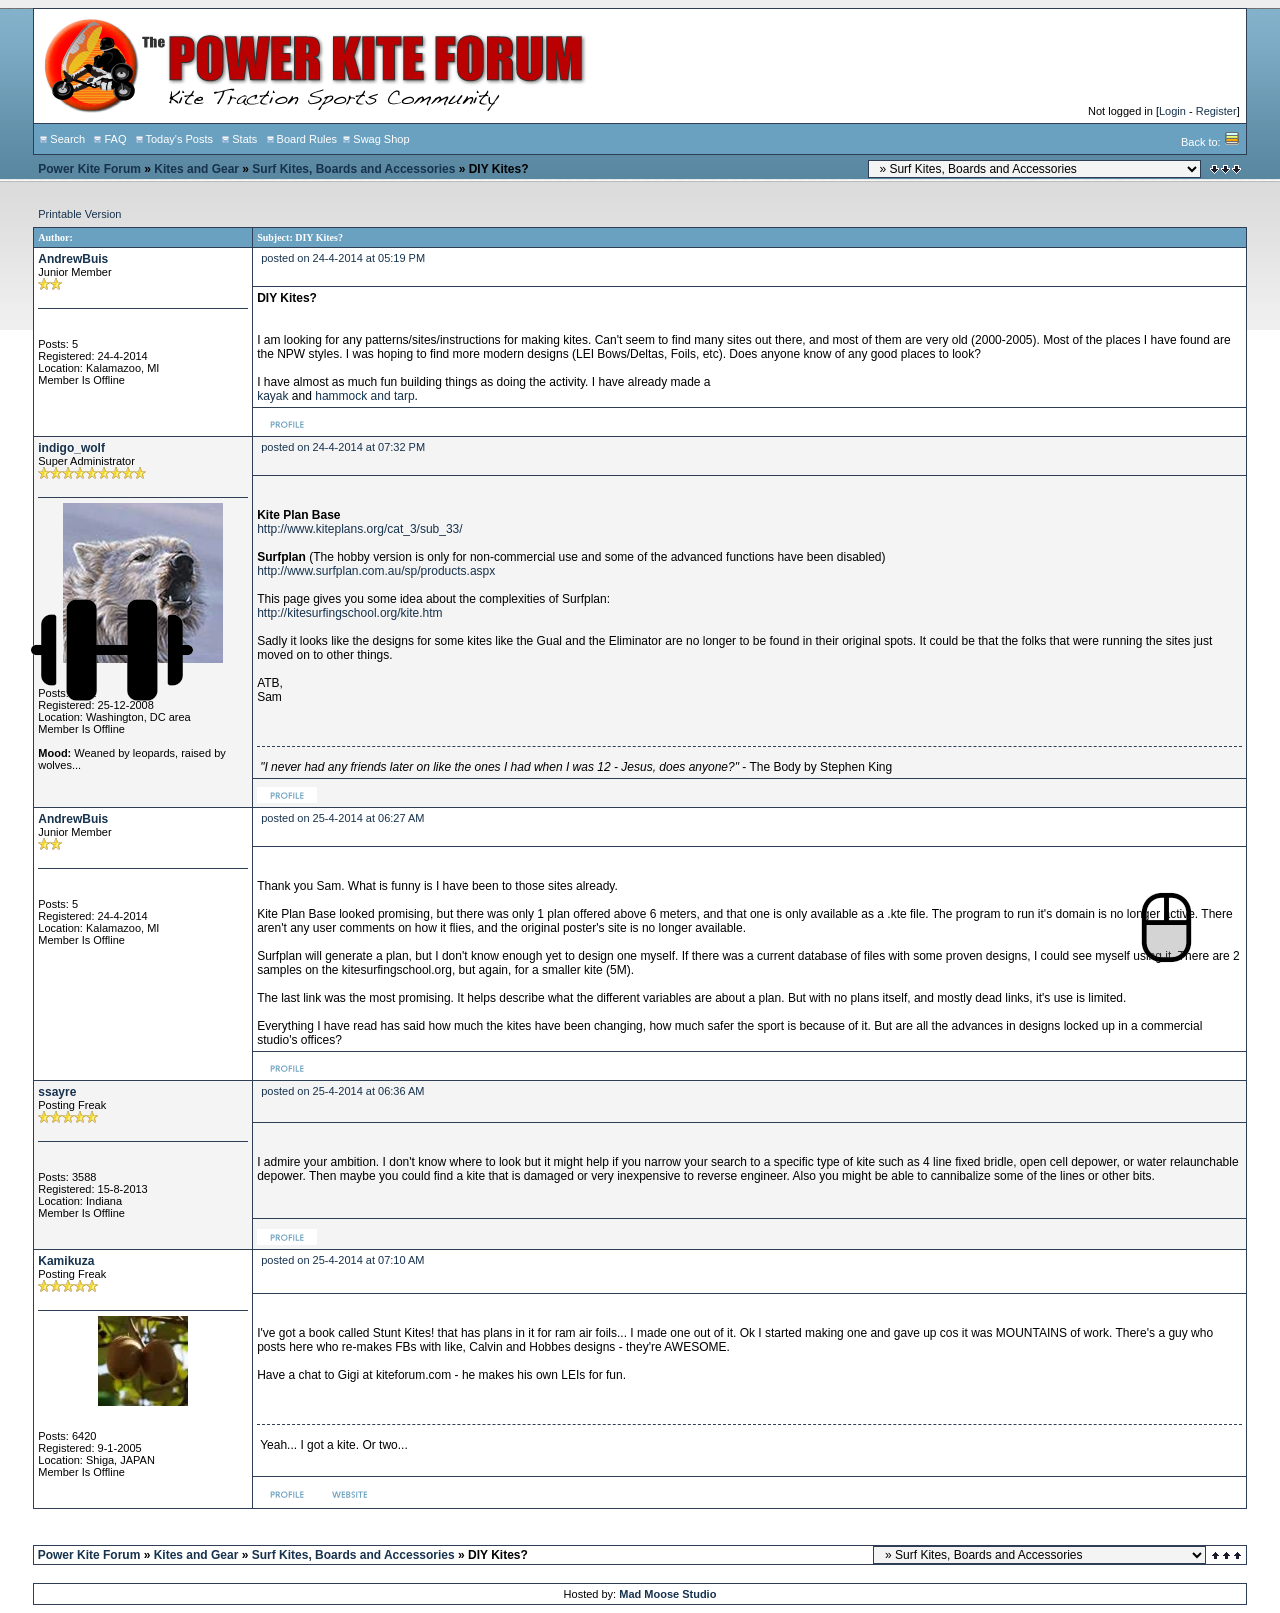 This screenshot has height=1613, width=1280. What do you see at coordinates (1166, 927) in the screenshot?
I see `mouse input device indicator` at bounding box center [1166, 927].